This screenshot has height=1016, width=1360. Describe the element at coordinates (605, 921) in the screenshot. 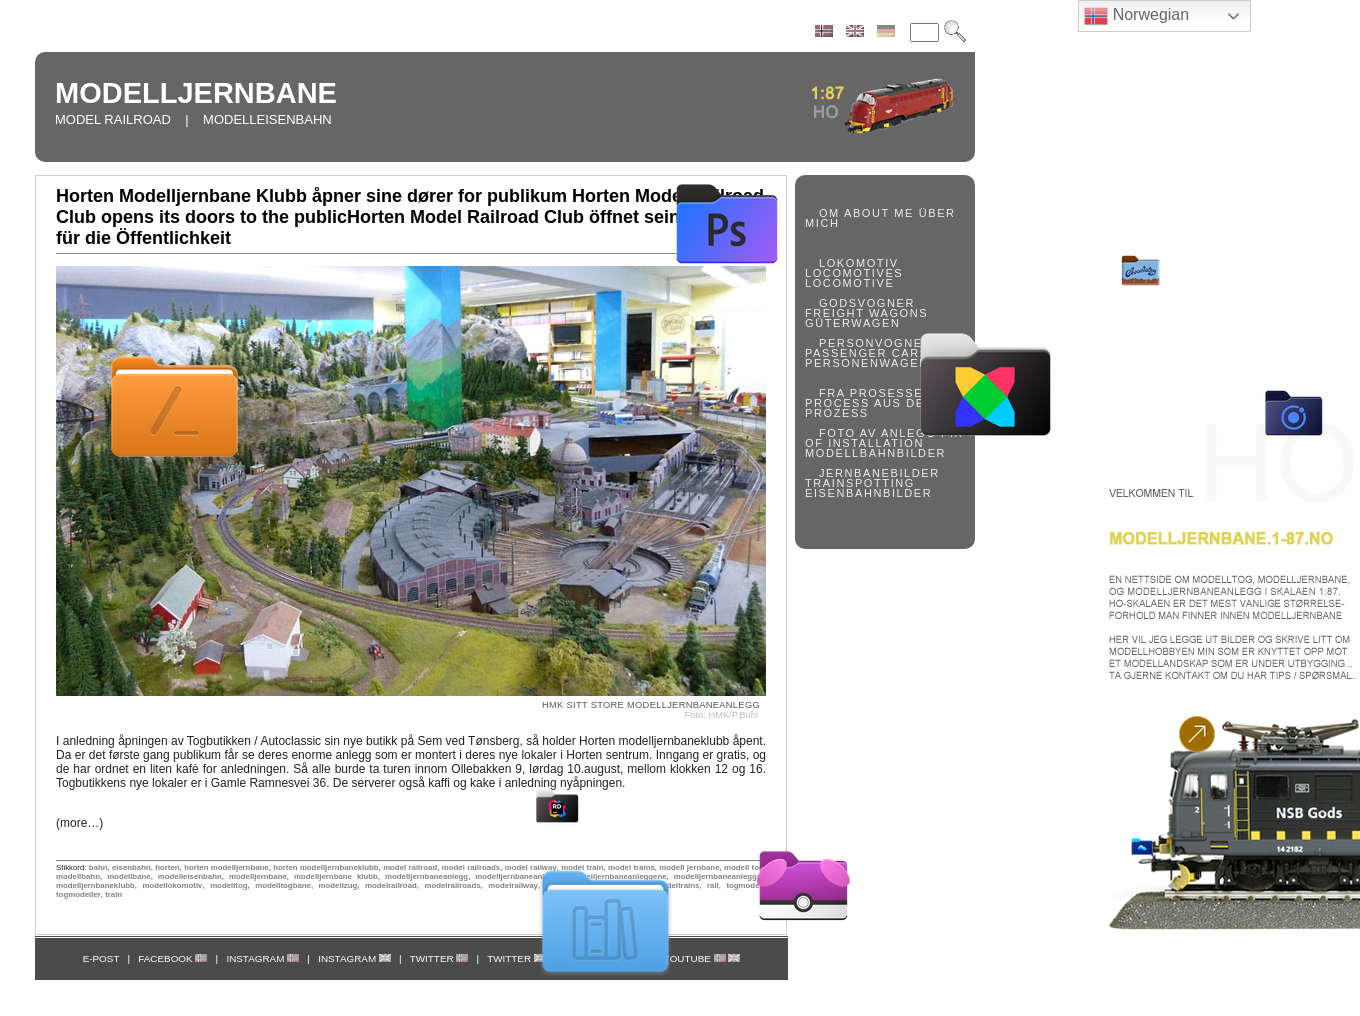

I see `open media library folder` at that location.